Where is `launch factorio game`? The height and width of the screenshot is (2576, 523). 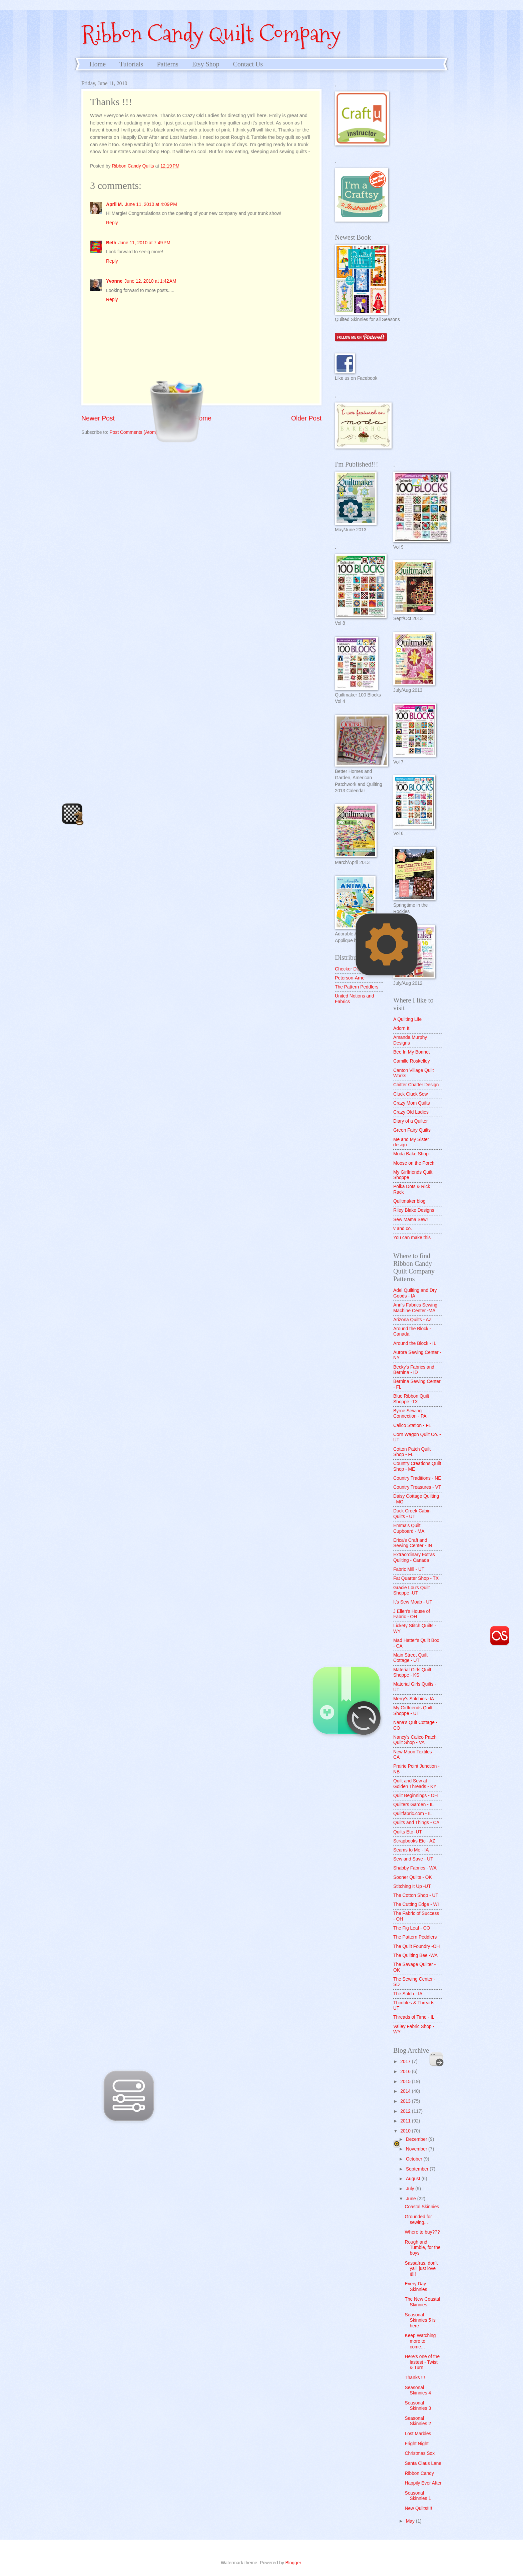
launch factorio game is located at coordinates (387, 944).